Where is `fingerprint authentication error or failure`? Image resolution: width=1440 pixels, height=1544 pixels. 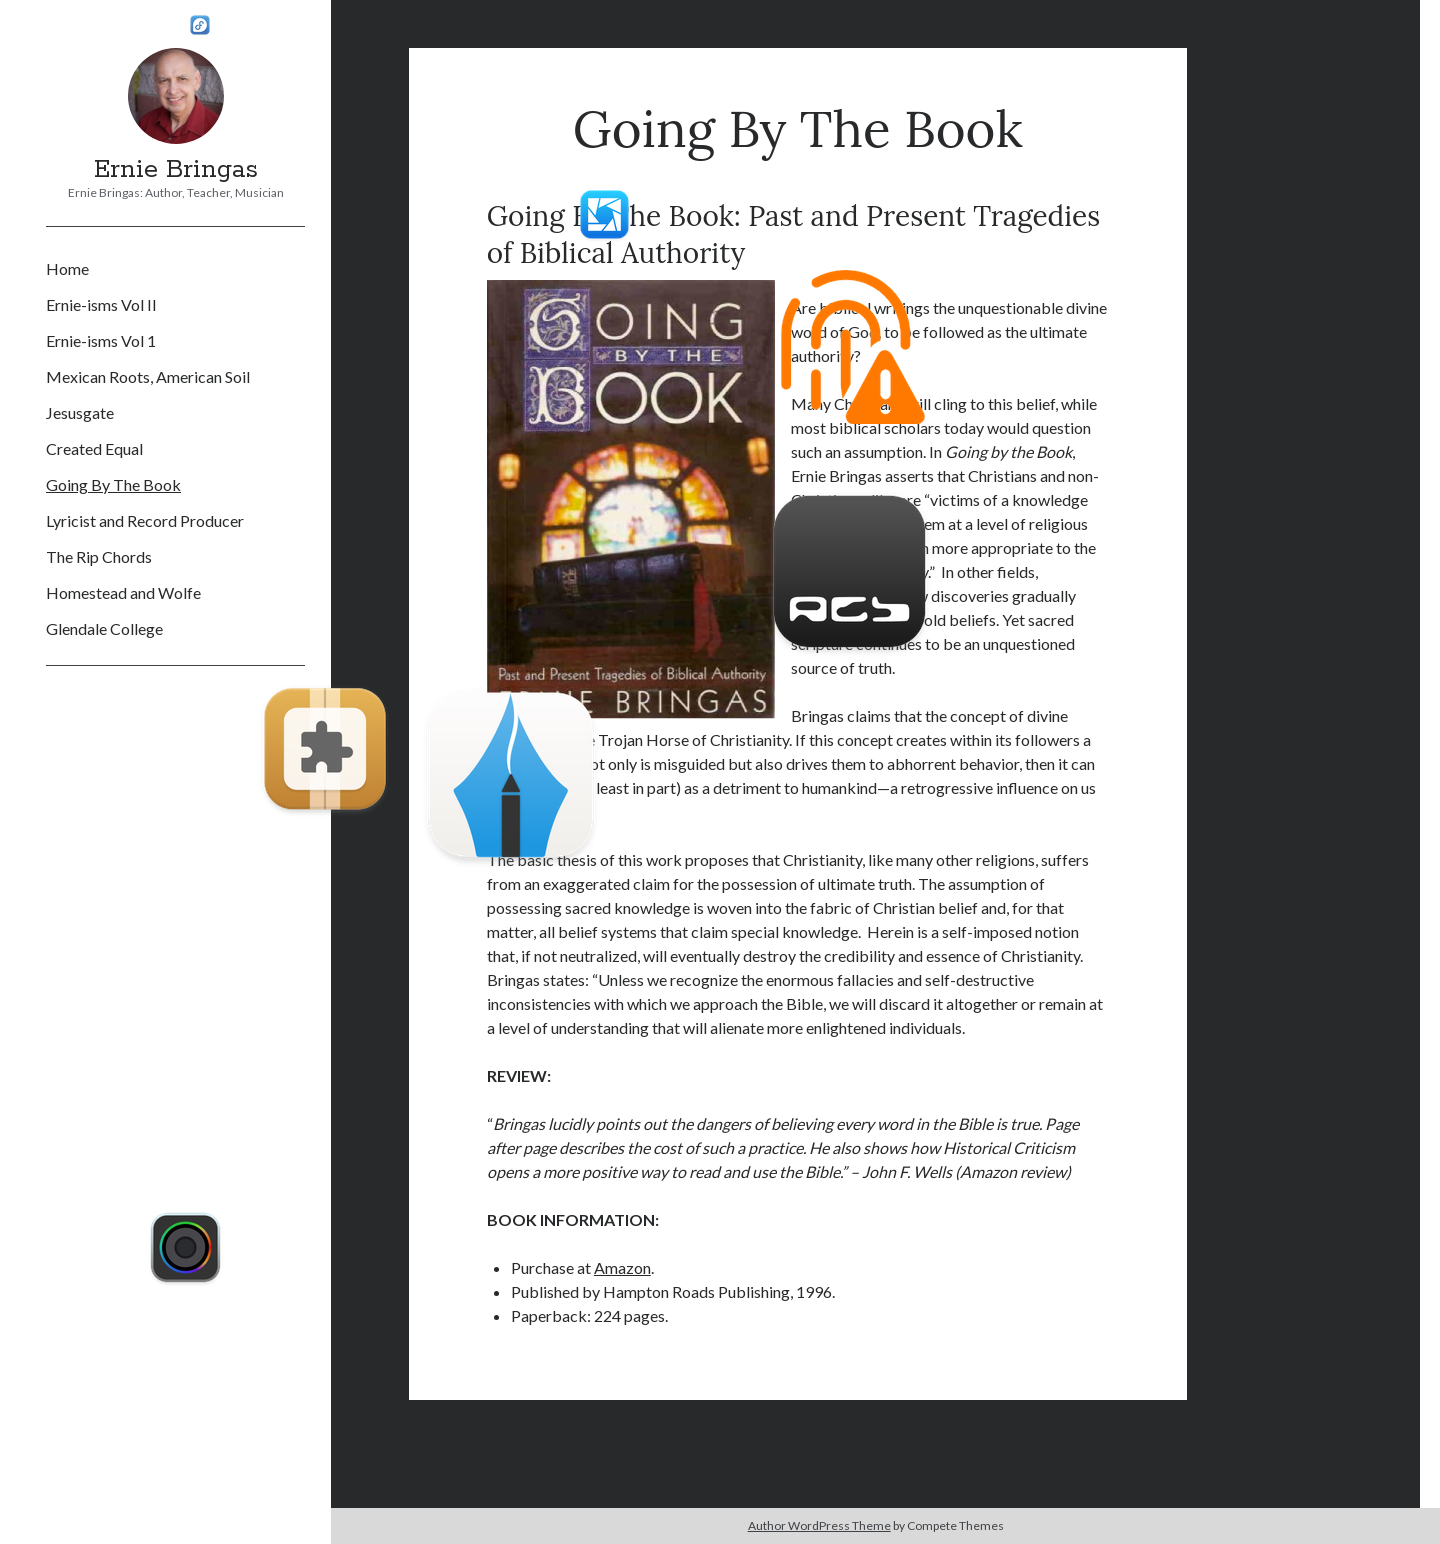
fingerprint authentication error or failure is located at coordinates (853, 347).